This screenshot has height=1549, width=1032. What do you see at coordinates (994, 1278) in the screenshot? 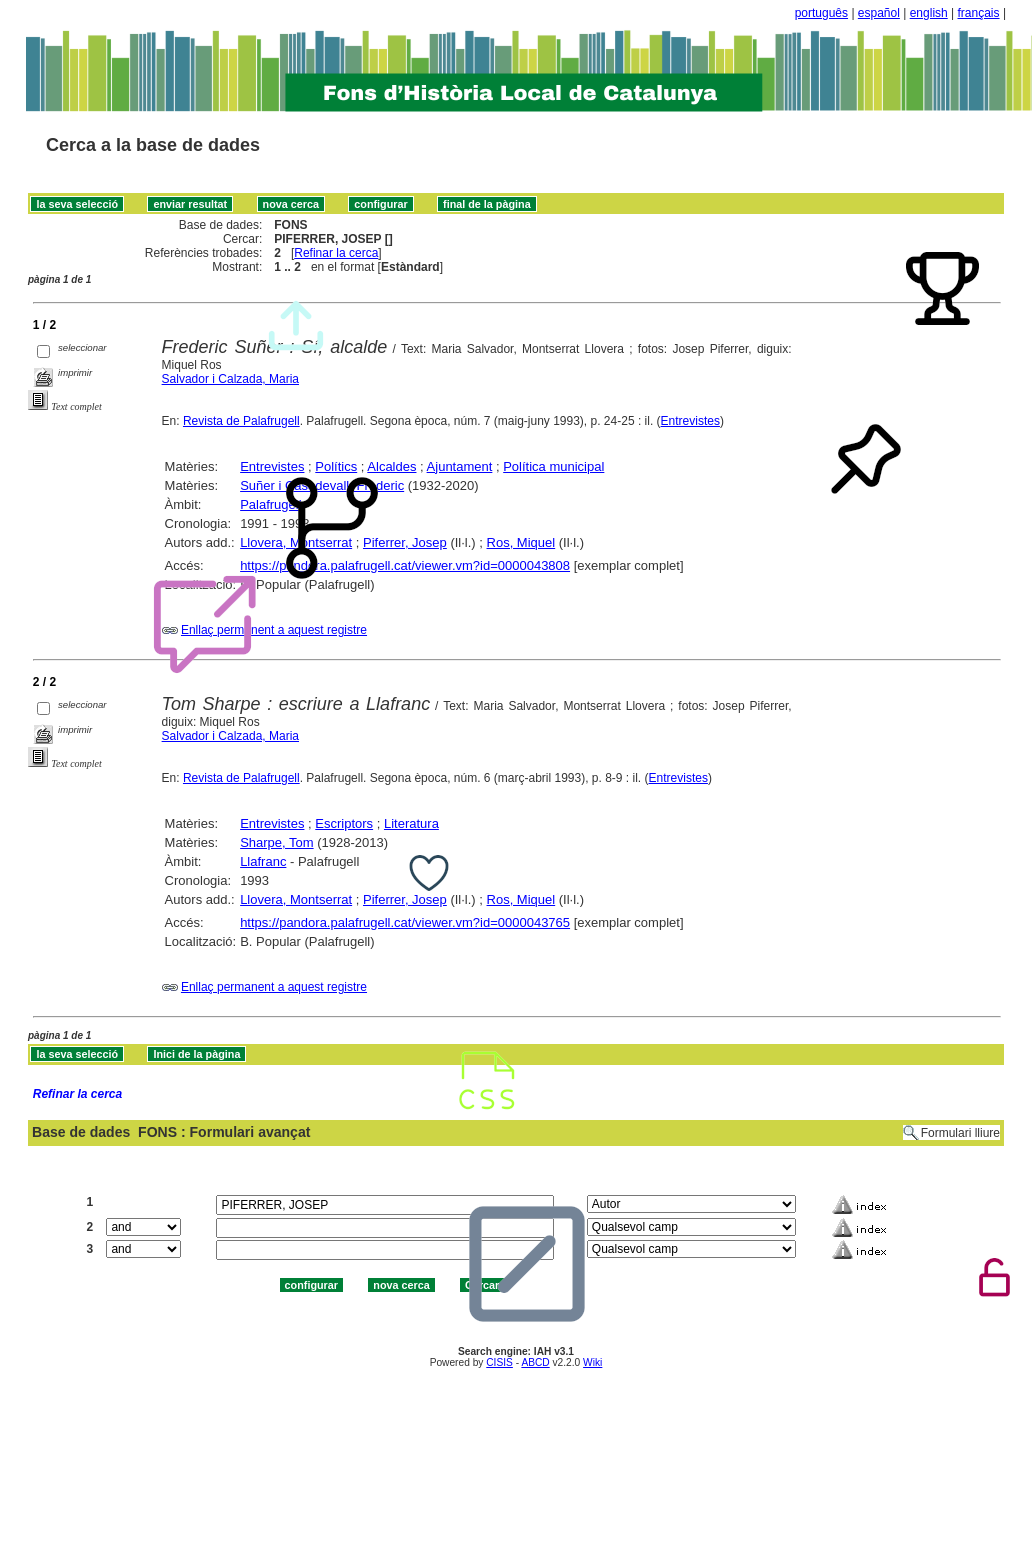
I see `unlock or unsecure an item` at bounding box center [994, 1278].